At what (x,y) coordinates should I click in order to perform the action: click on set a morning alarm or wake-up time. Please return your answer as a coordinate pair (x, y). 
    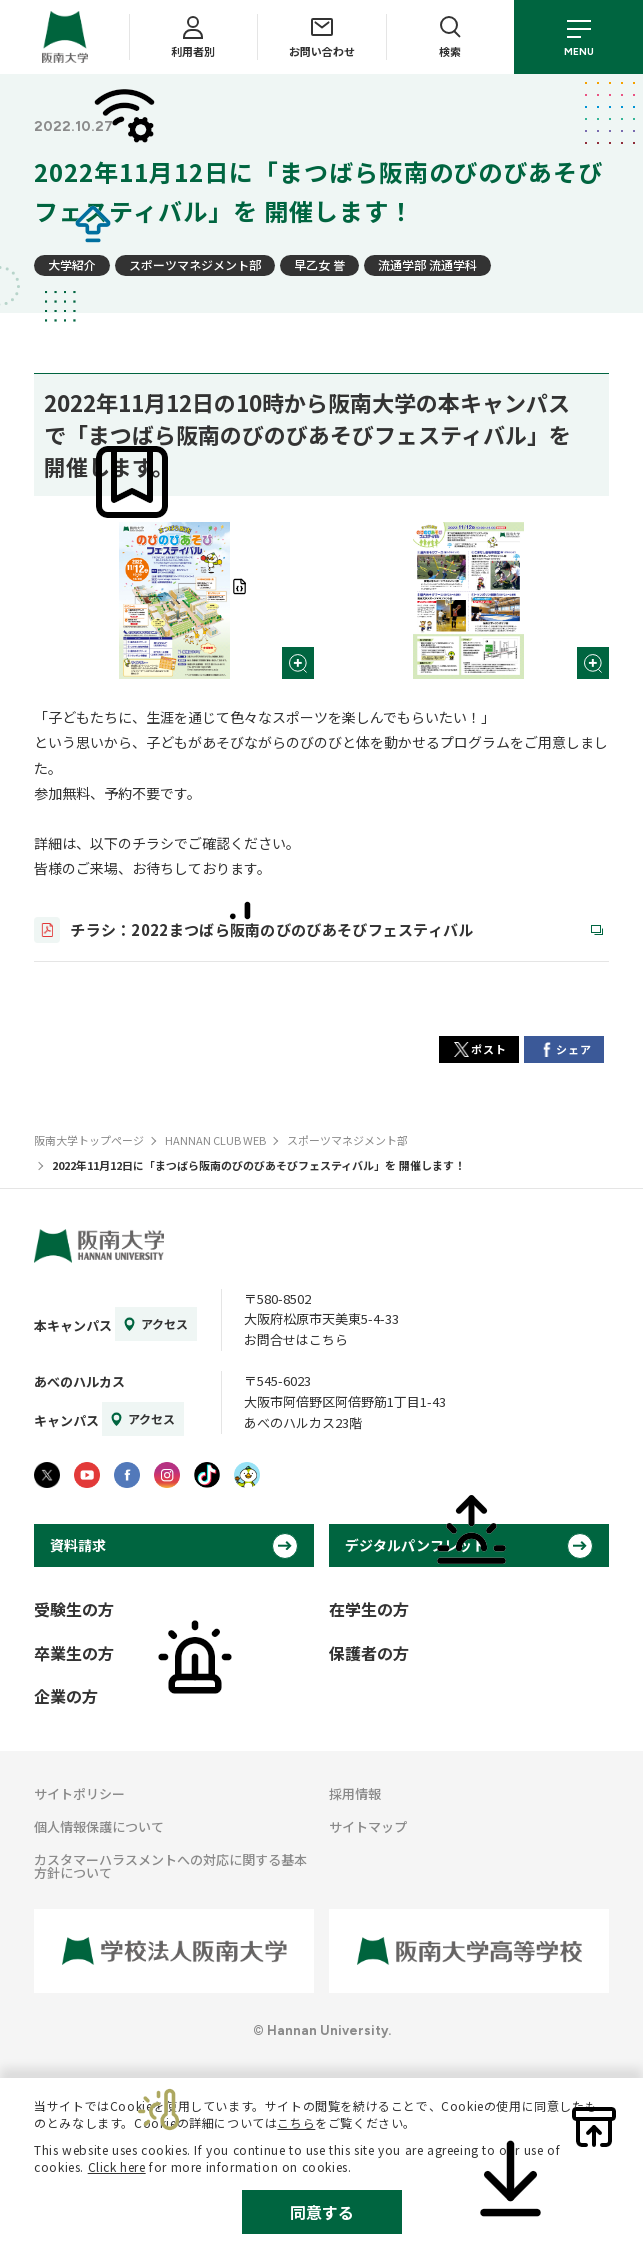
    Looking at the image, I should click on (471, 1529).